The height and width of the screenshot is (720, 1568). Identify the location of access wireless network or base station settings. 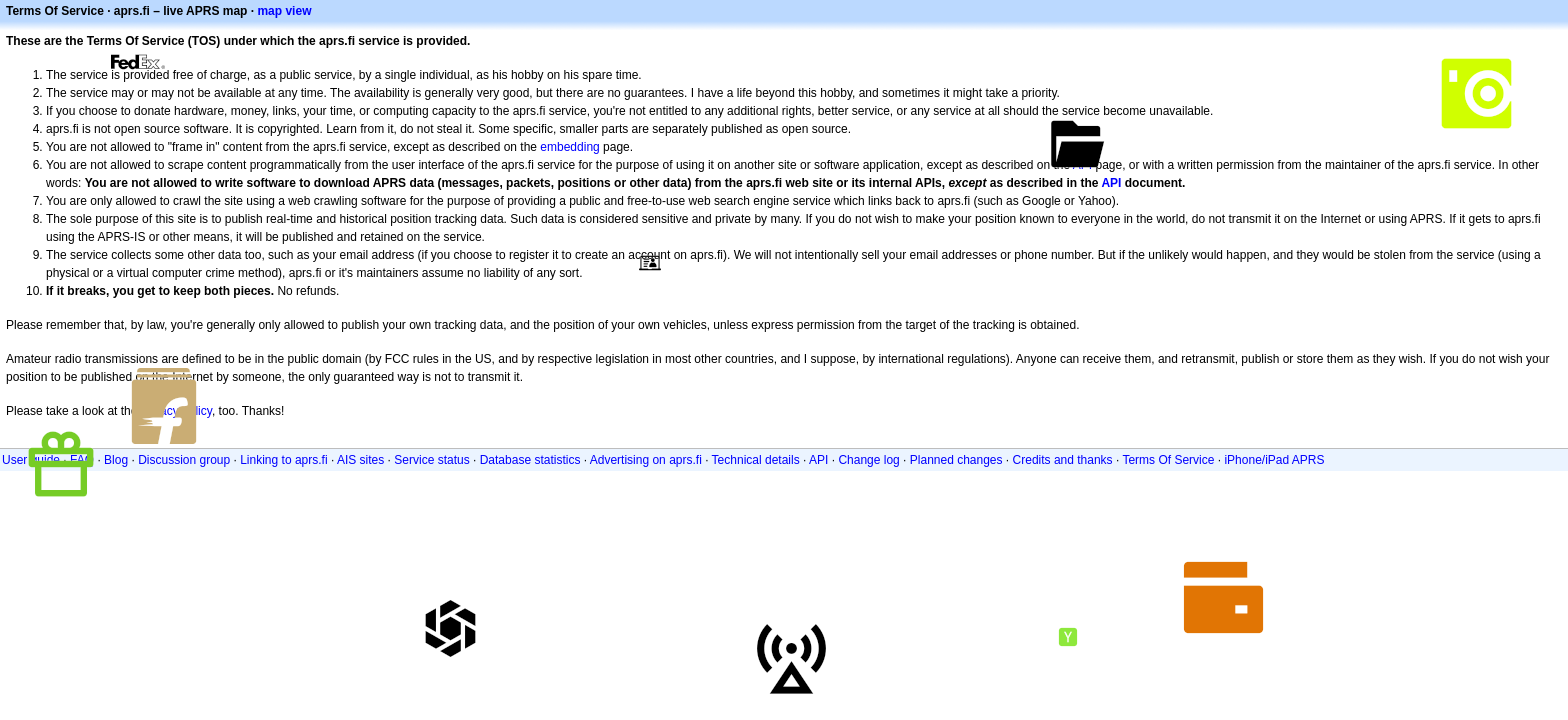
(791, 657).